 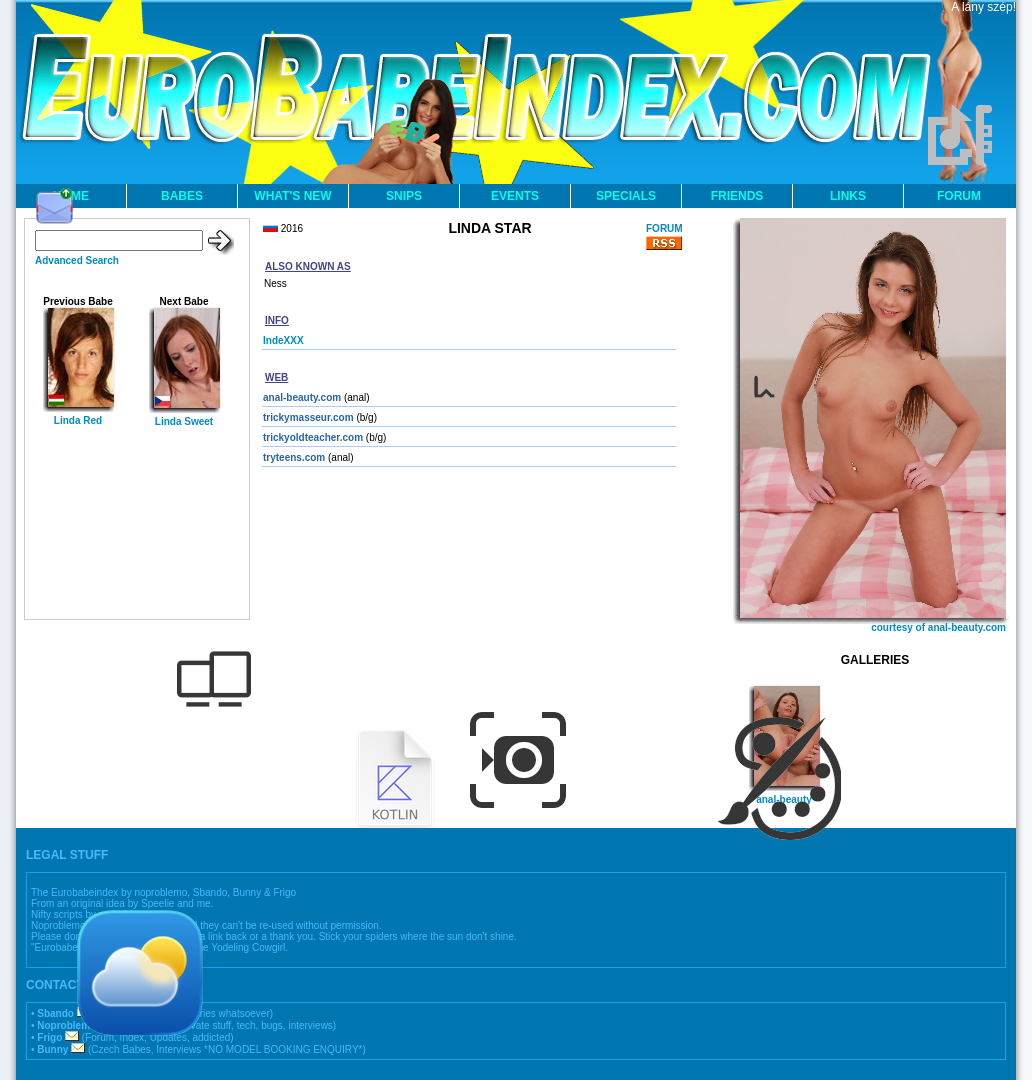 What do you see at coordinates (779, 778) in the screenshot?
I see `open graphics or drawing applications` at bounding box center [779, 778].